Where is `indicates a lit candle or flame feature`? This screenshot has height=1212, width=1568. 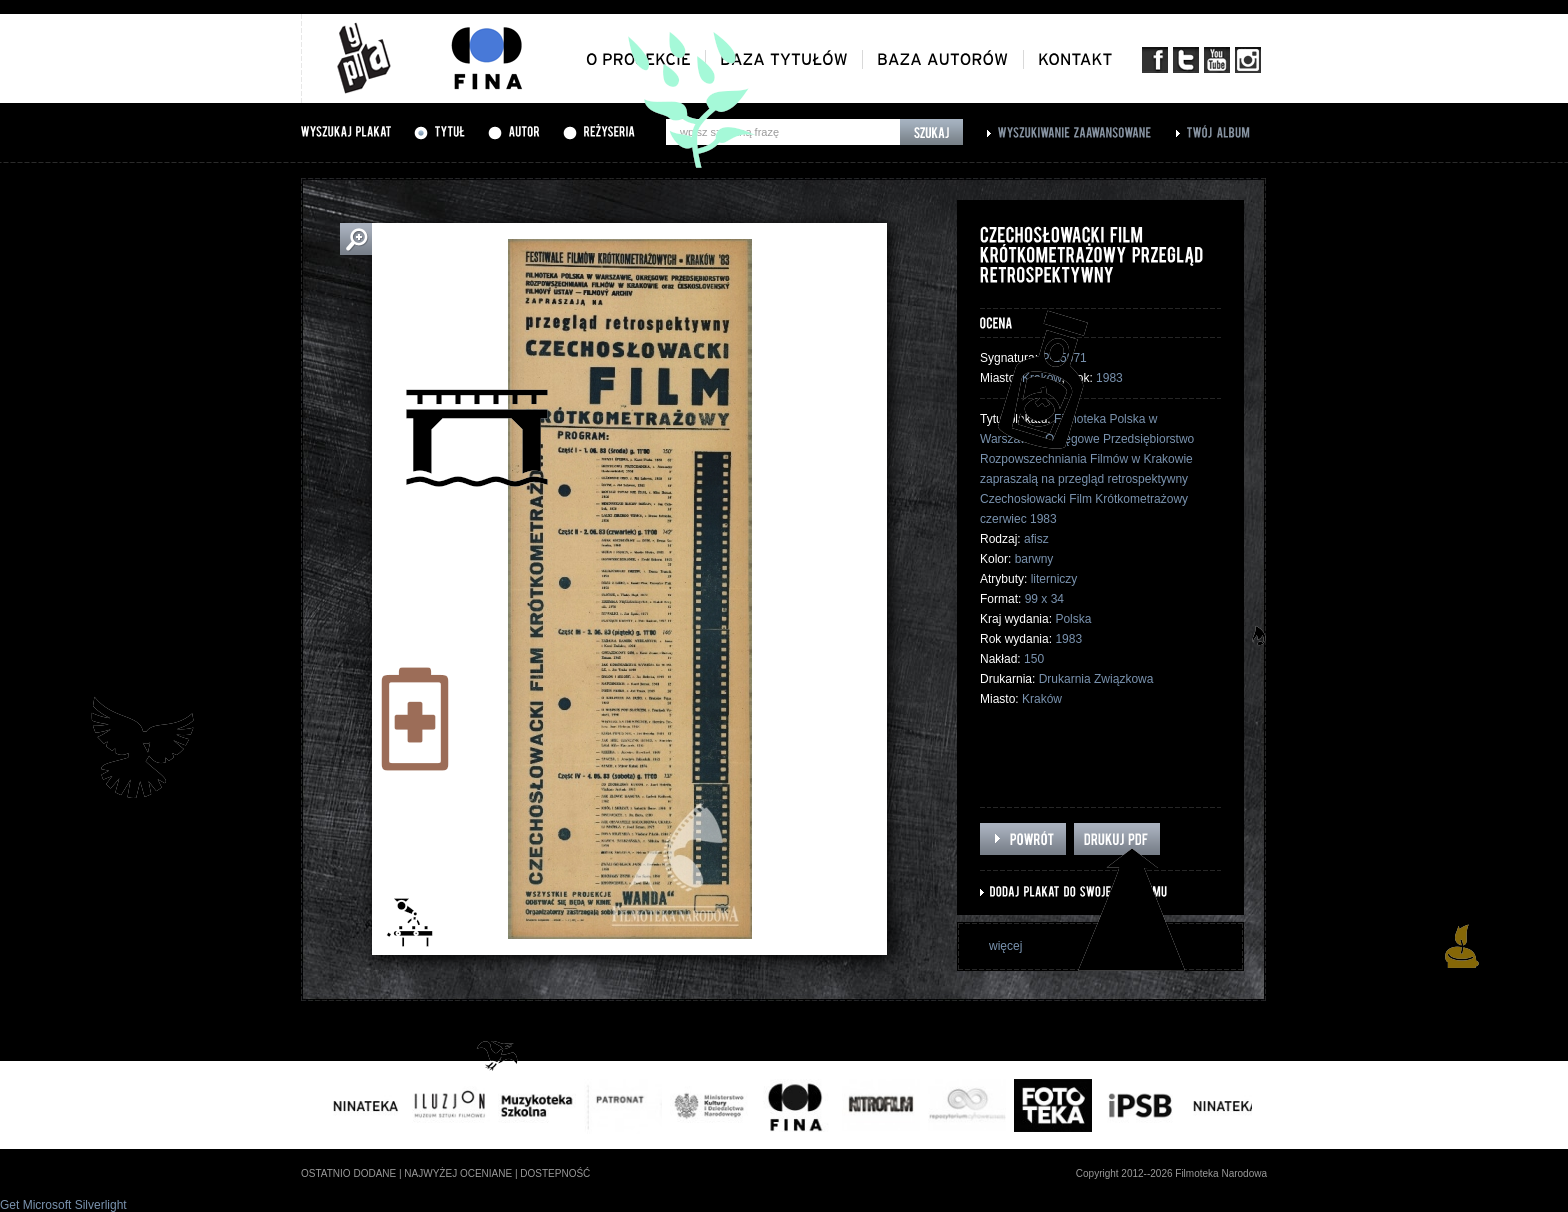 indicates a lit candle or flame feature is located at coordinates (1461, 946).